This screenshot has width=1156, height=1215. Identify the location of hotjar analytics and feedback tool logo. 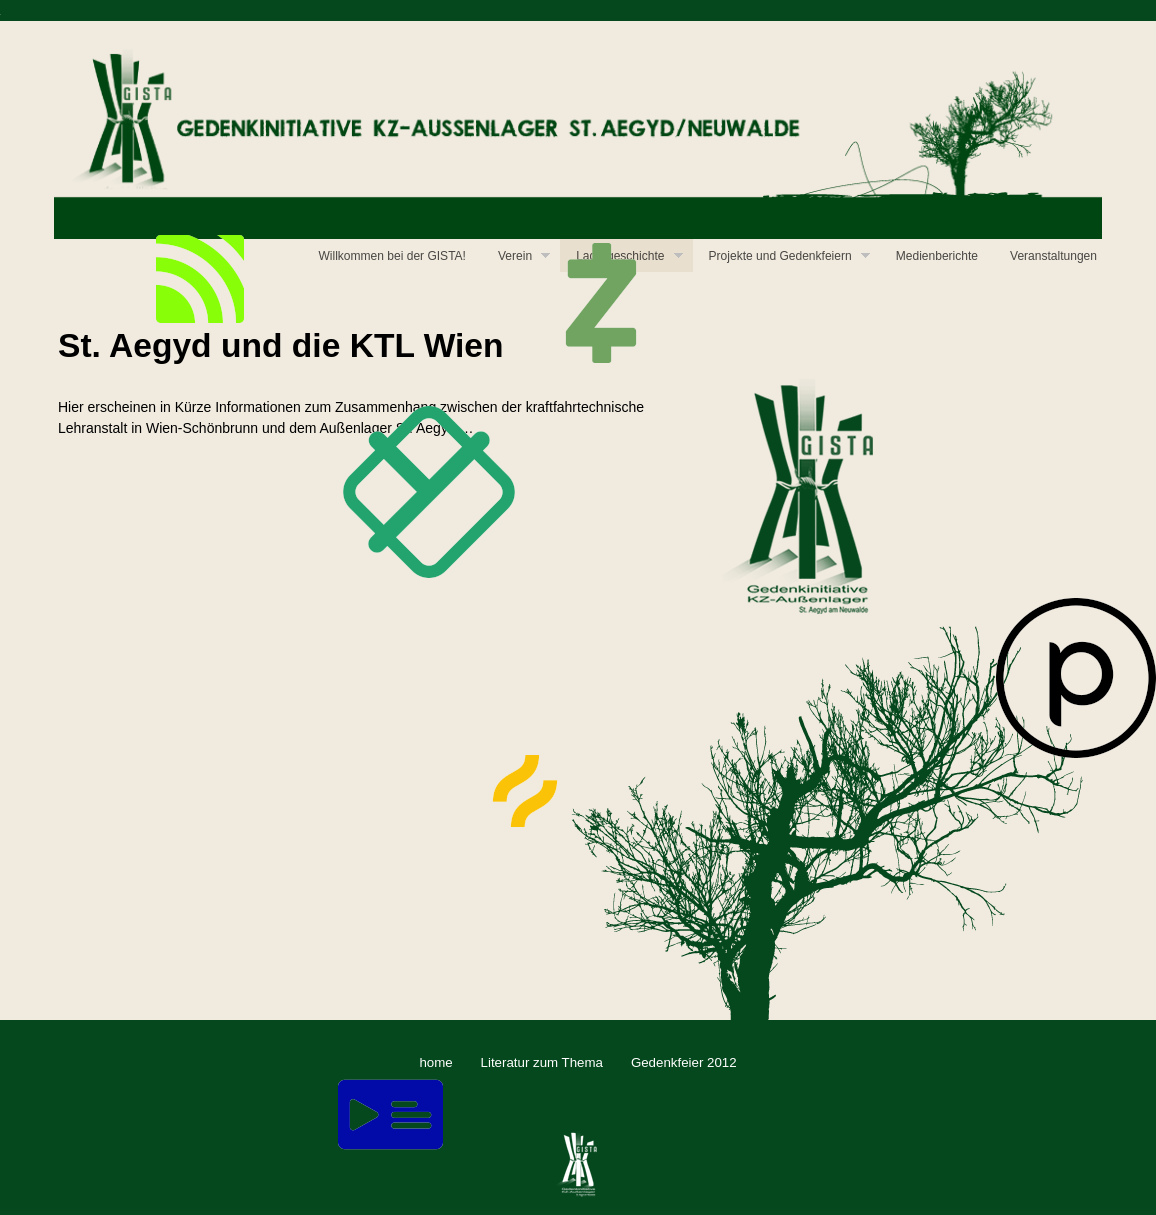
(525, 791).